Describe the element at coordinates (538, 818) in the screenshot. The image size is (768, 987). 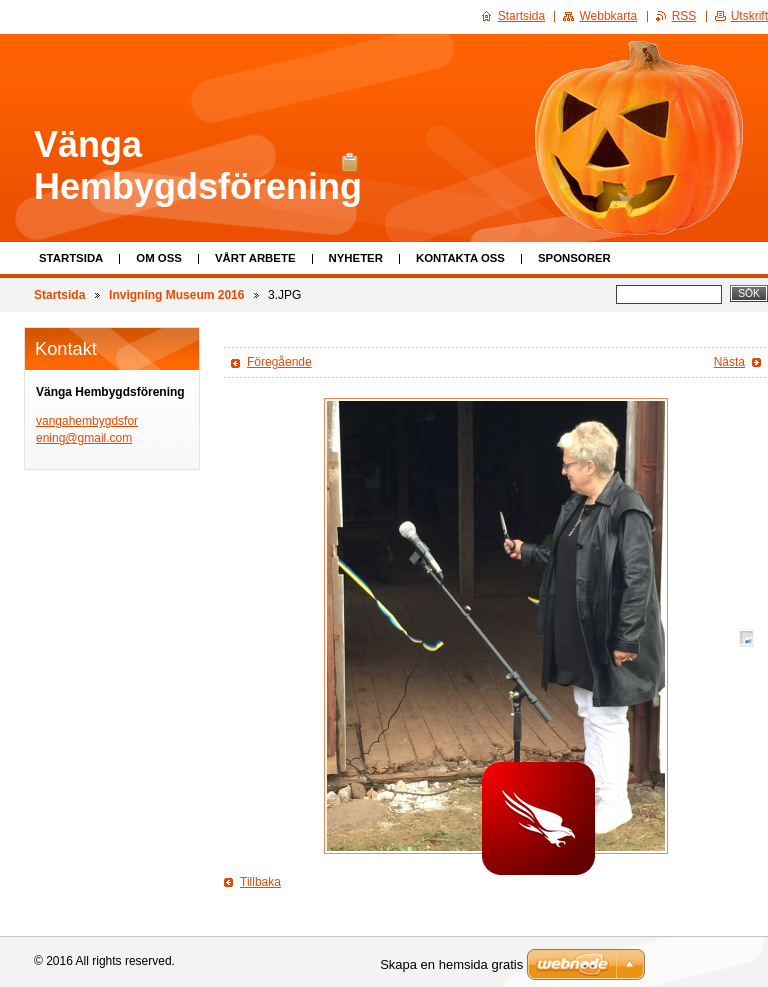
I see `open CrowdStrike Falcon endpoint security app` at that location.